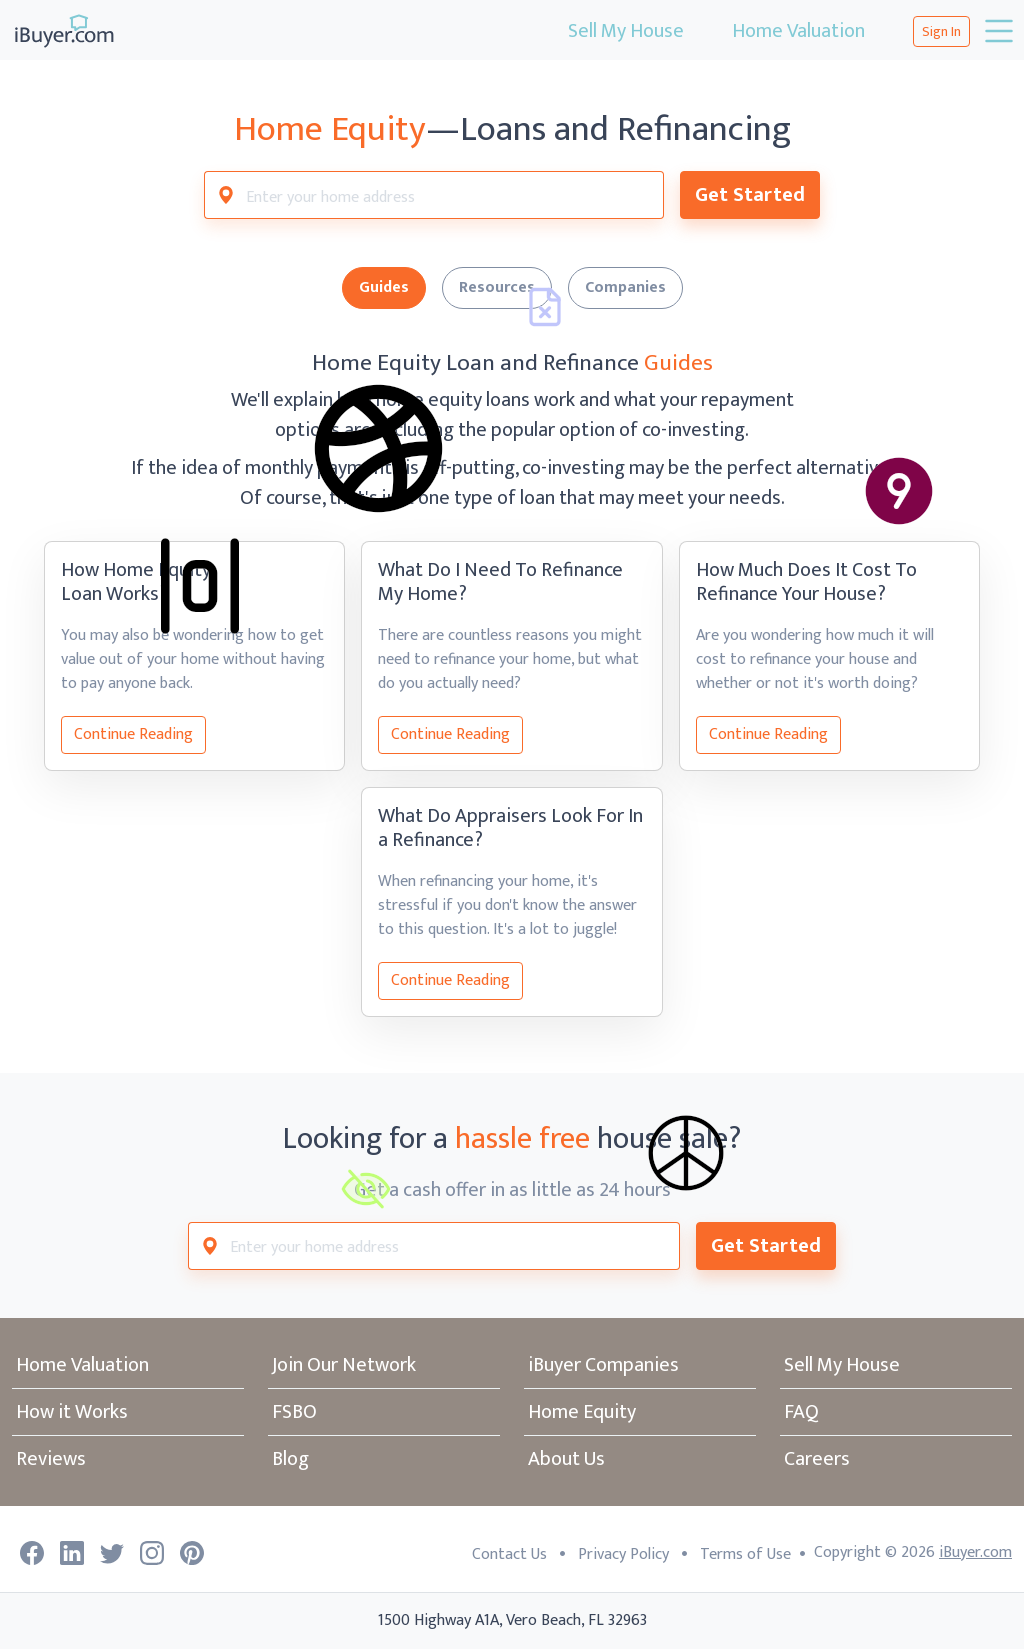 The height and width of the screenshot is (1649, 1024). Describe the element at coordinates (200, 586) in the screenshot. I see `distribute objects with equal spacing horizontally` at that location.